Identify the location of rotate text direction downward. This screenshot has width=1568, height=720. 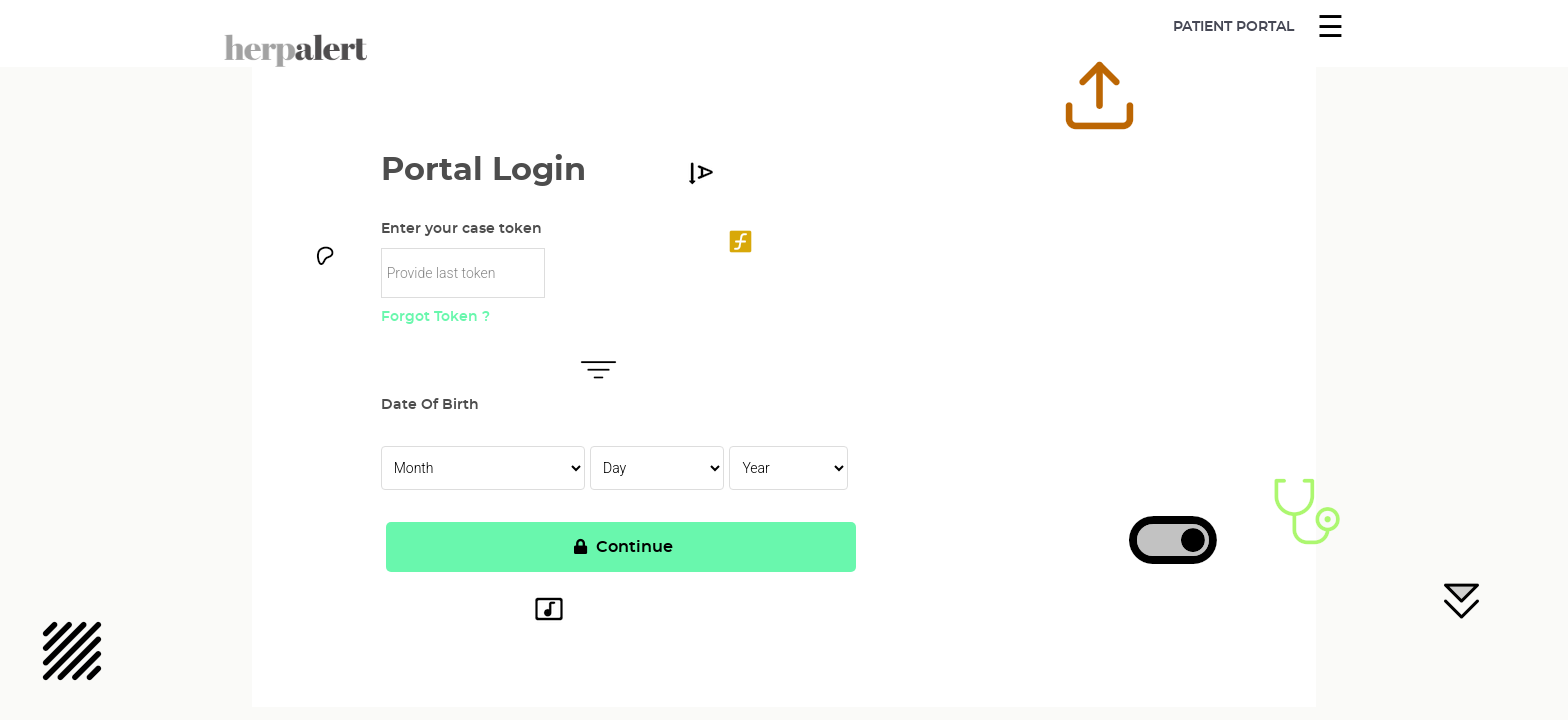
(700, 173).